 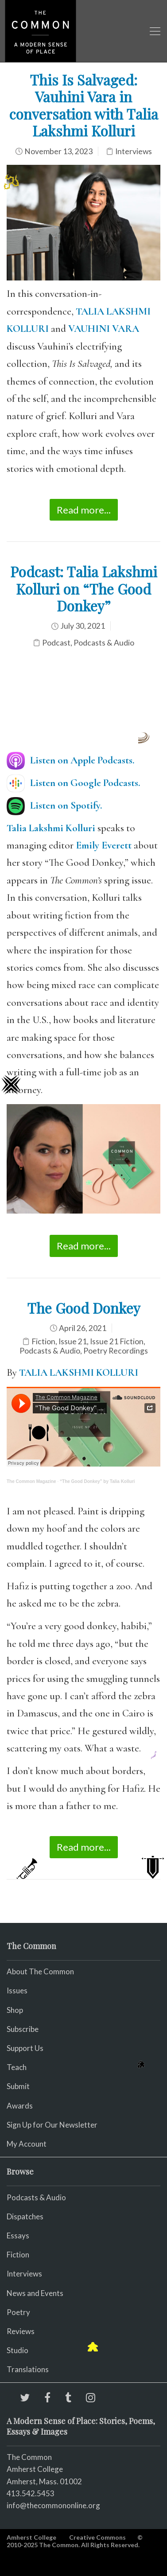 What do you see at coordinates (141, 2064) in the screenshot?
I see `access board game or tabletop gaming features` at bounding box center [141, 2064].